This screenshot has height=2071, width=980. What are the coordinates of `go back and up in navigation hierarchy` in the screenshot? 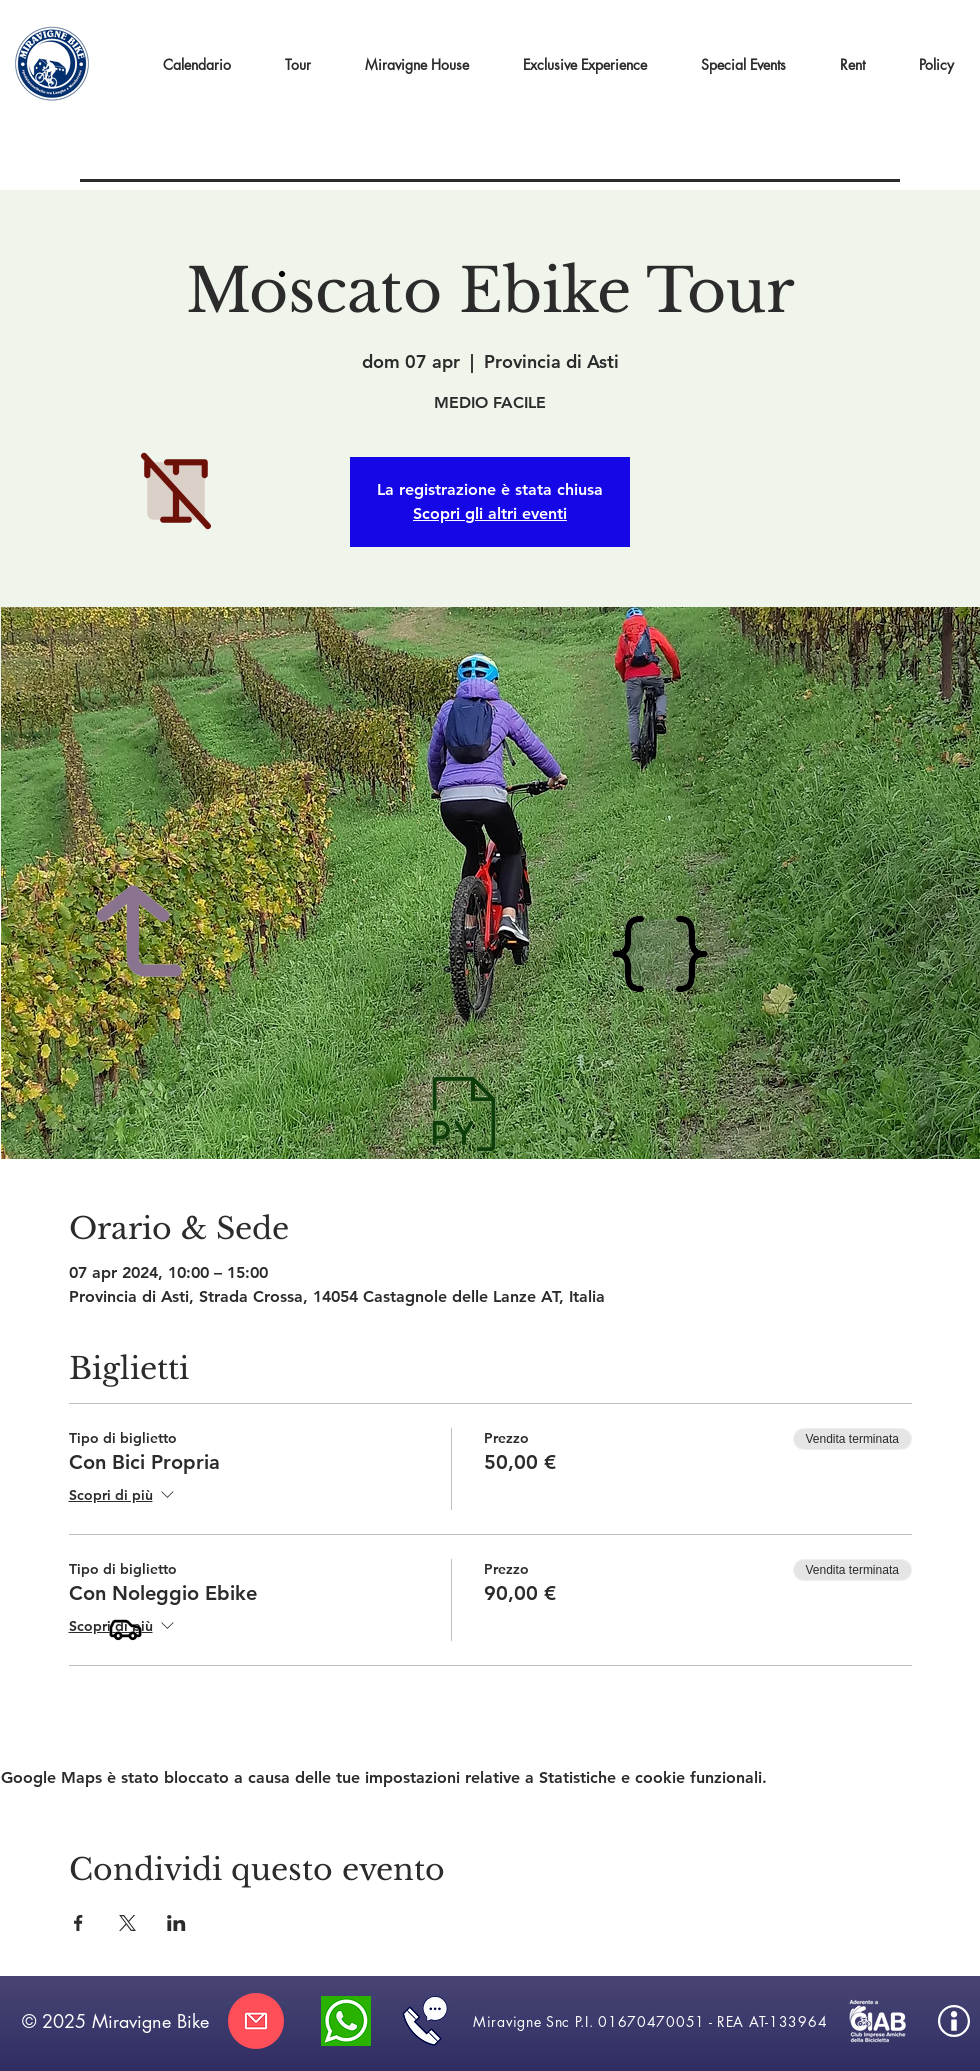 It's located at (139, 934).